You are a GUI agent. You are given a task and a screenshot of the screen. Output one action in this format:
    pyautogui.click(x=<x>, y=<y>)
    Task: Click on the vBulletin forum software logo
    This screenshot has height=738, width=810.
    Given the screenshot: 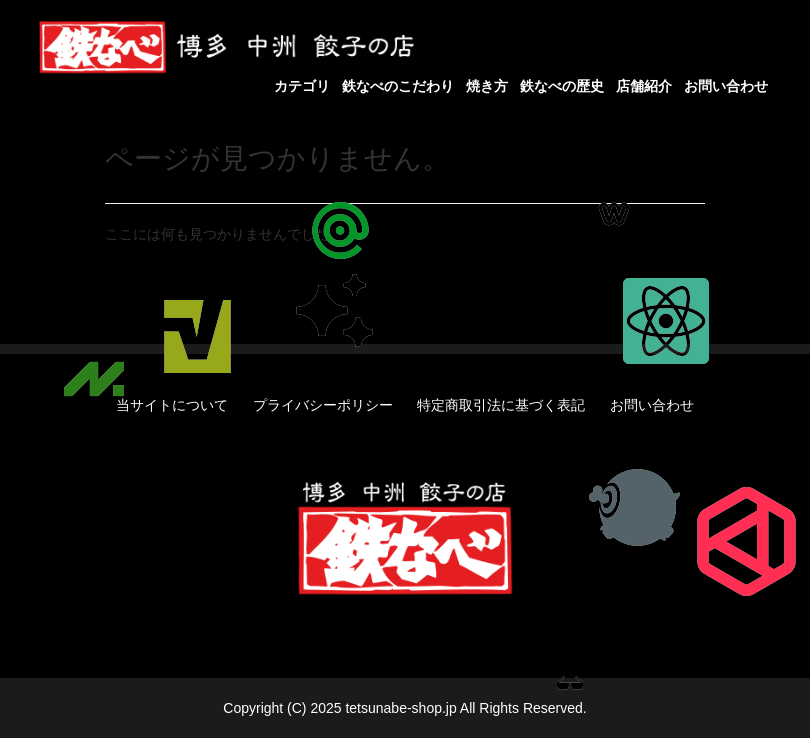 What is the action you would take?
    pyautogui.click(x=197, y=336)
    